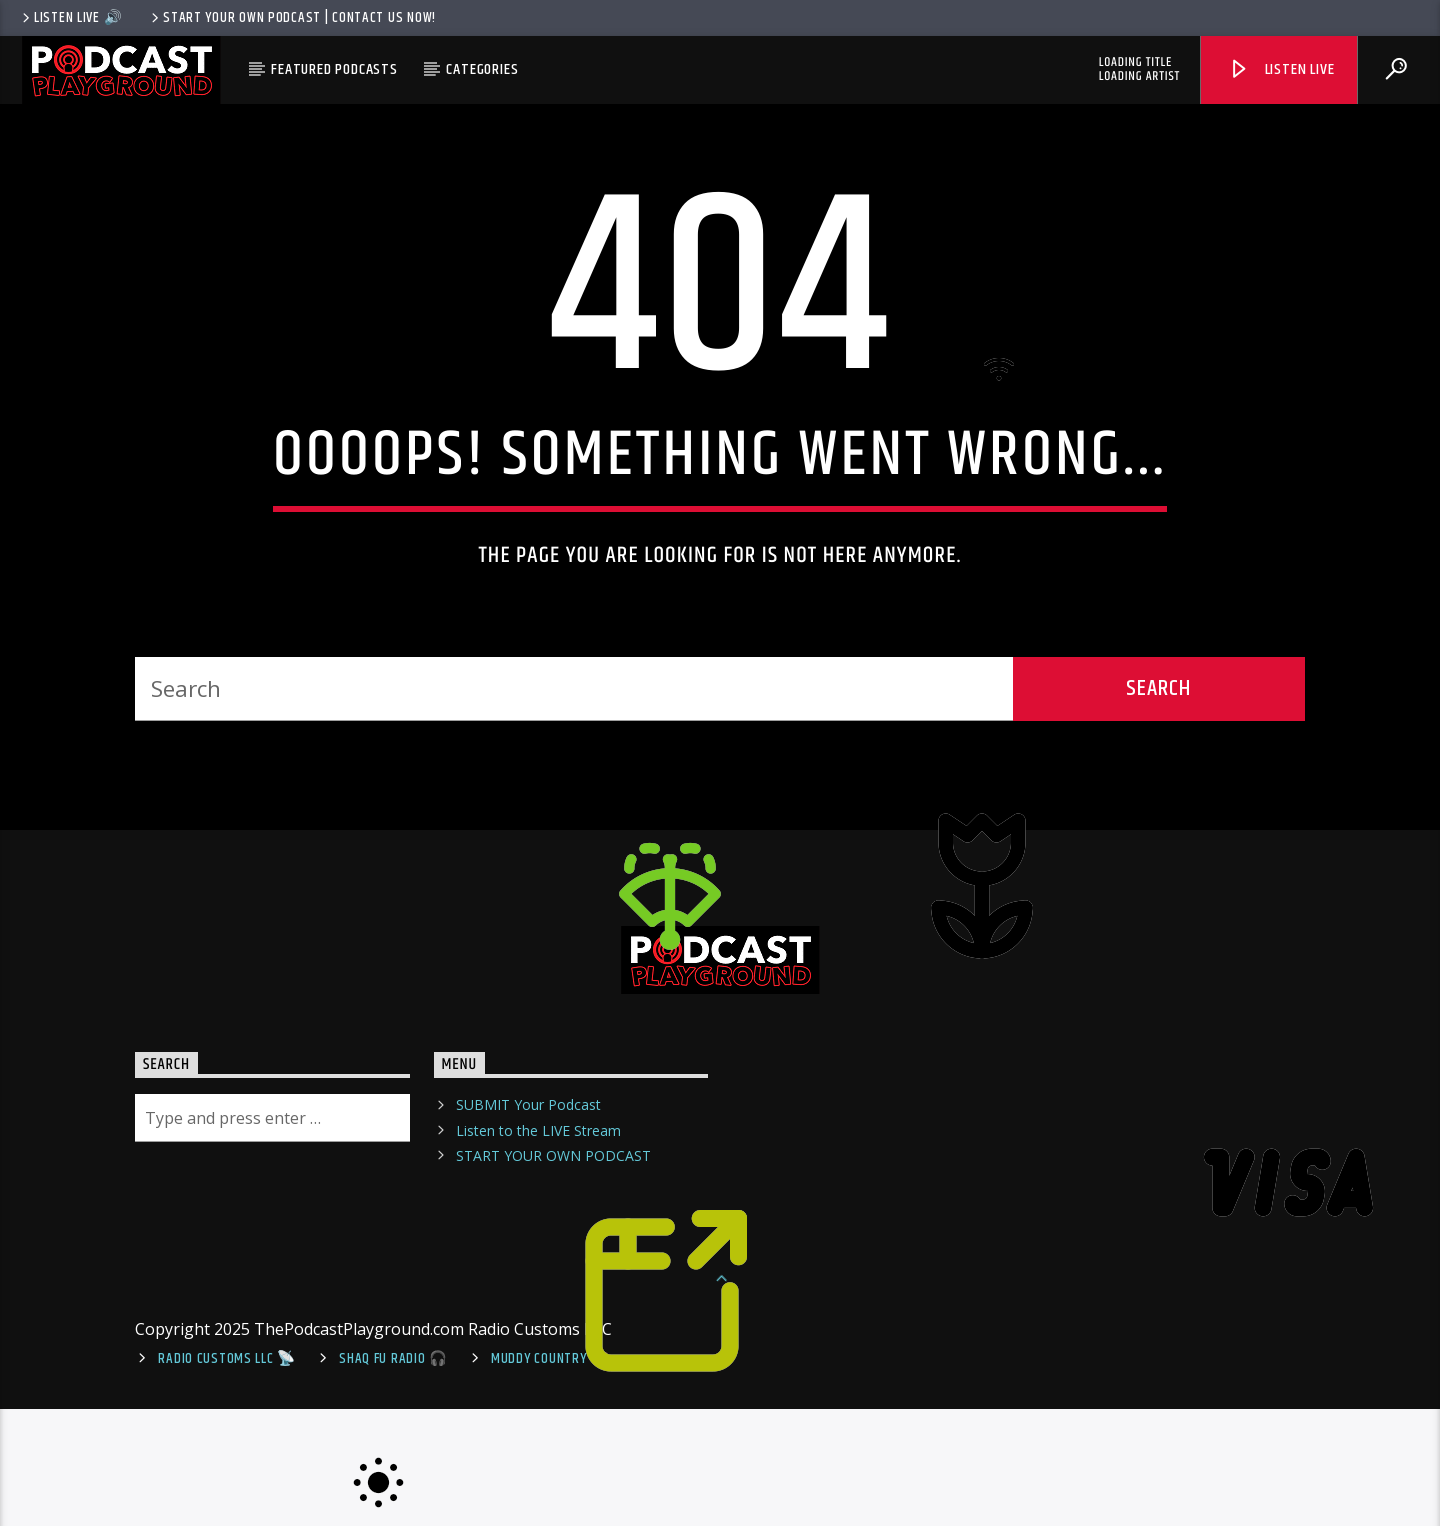 The height and width of the screenshot is (1526, 1440). I want to click on indicates moderate wifi signal strength, so click(999, 364).